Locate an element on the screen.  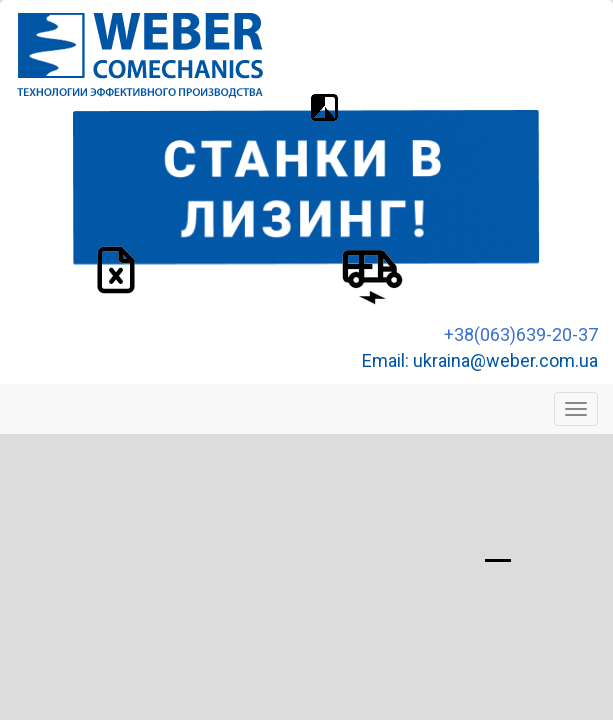
maximize window to full screen is located at coordinates (498, 572).